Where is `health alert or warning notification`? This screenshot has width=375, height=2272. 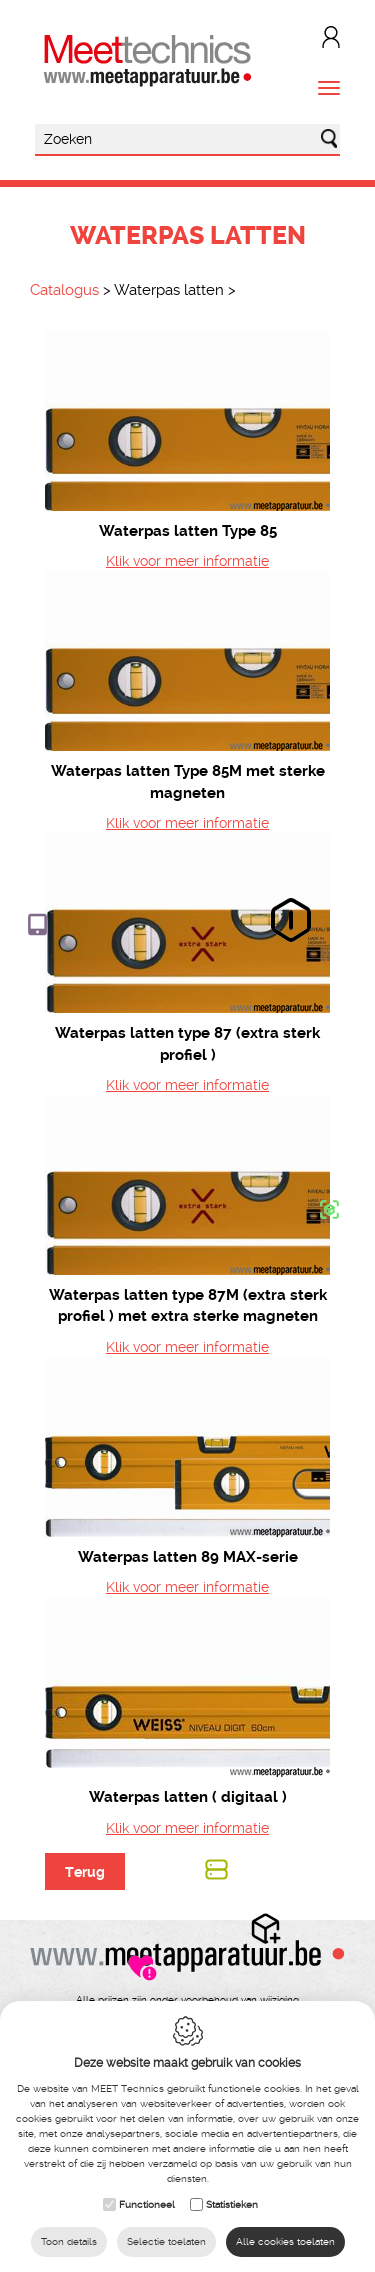 health alert or warning notification is located at coordinates (142, 1966).